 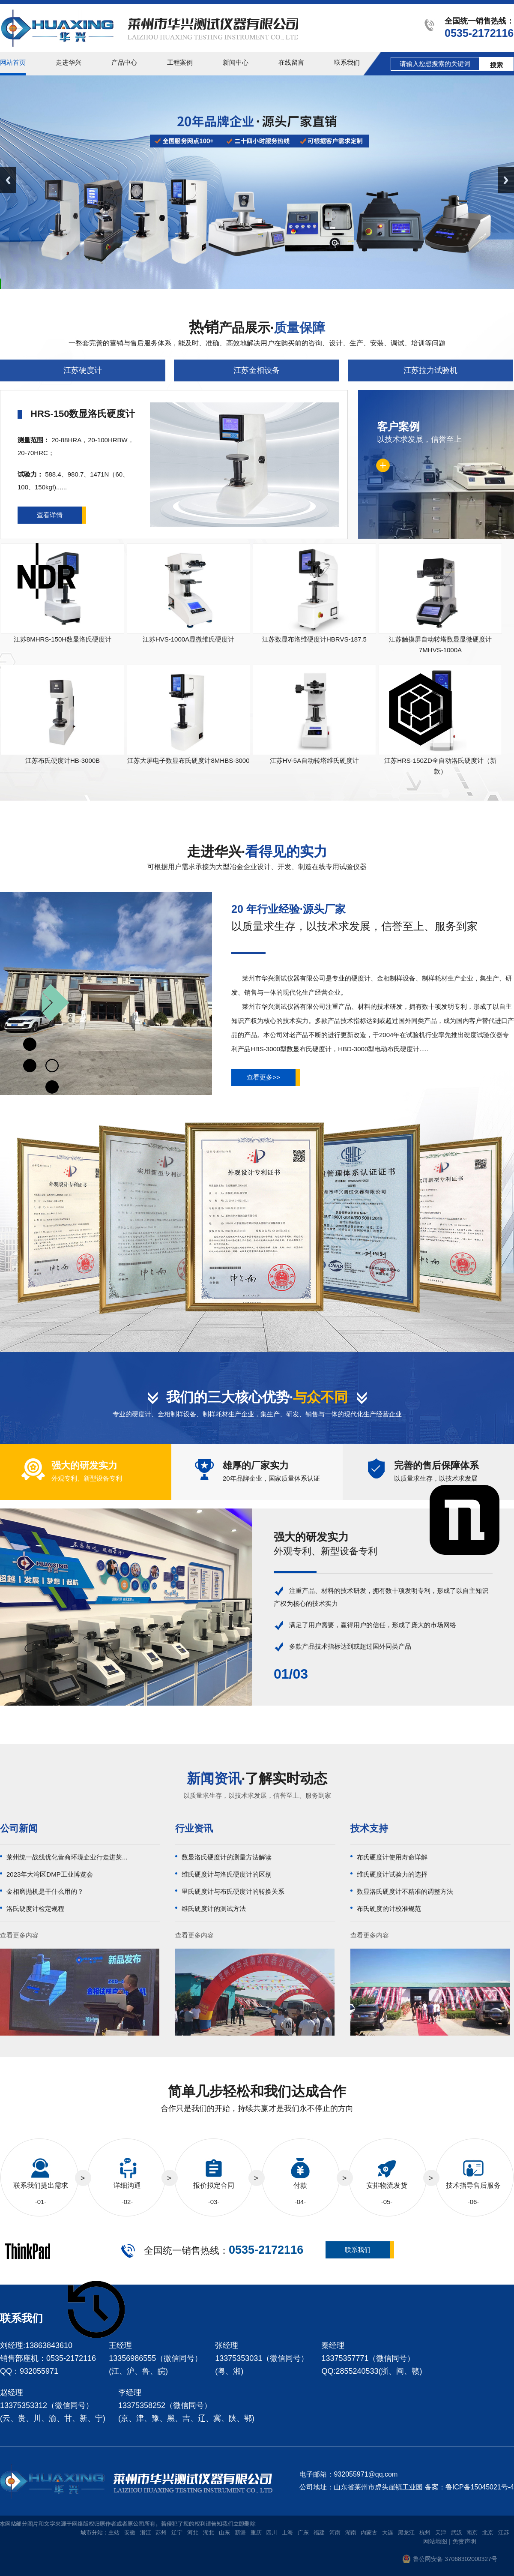 I want to click on NDR (Norddeutscher Rundfunk) brand logo, so click(x=47, y=571).